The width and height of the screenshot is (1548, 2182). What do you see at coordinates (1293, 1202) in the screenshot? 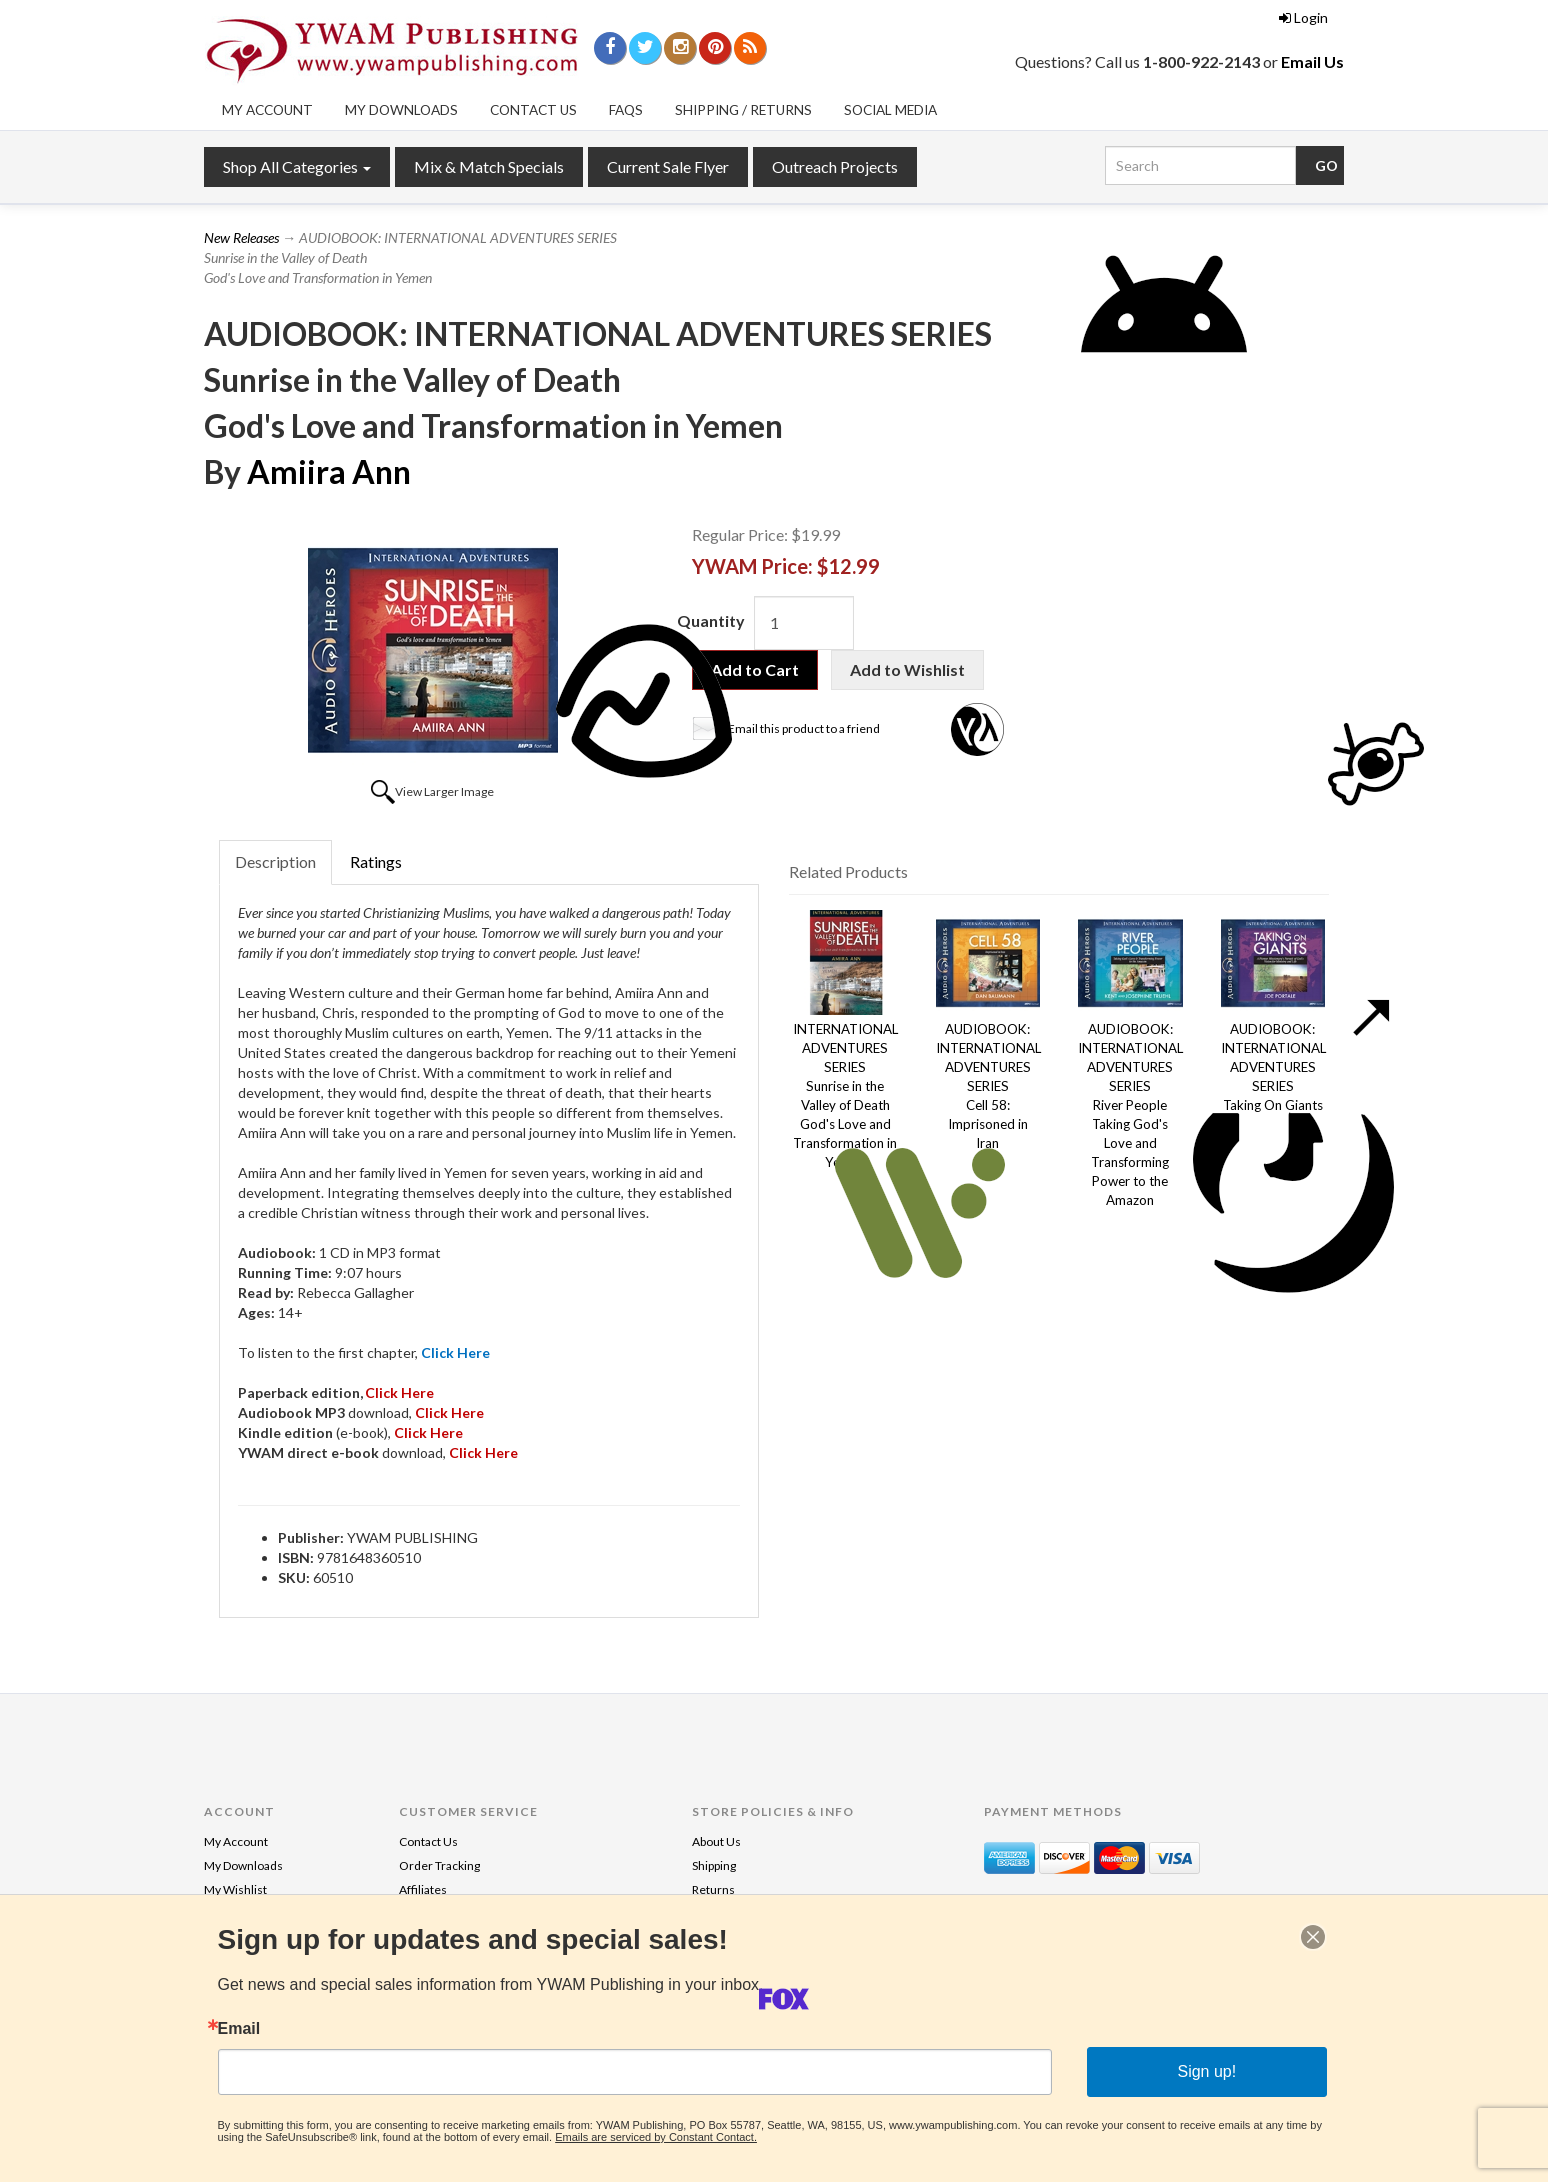
I see `visit genius lyrics website` at bounding box center [1293, 1202].